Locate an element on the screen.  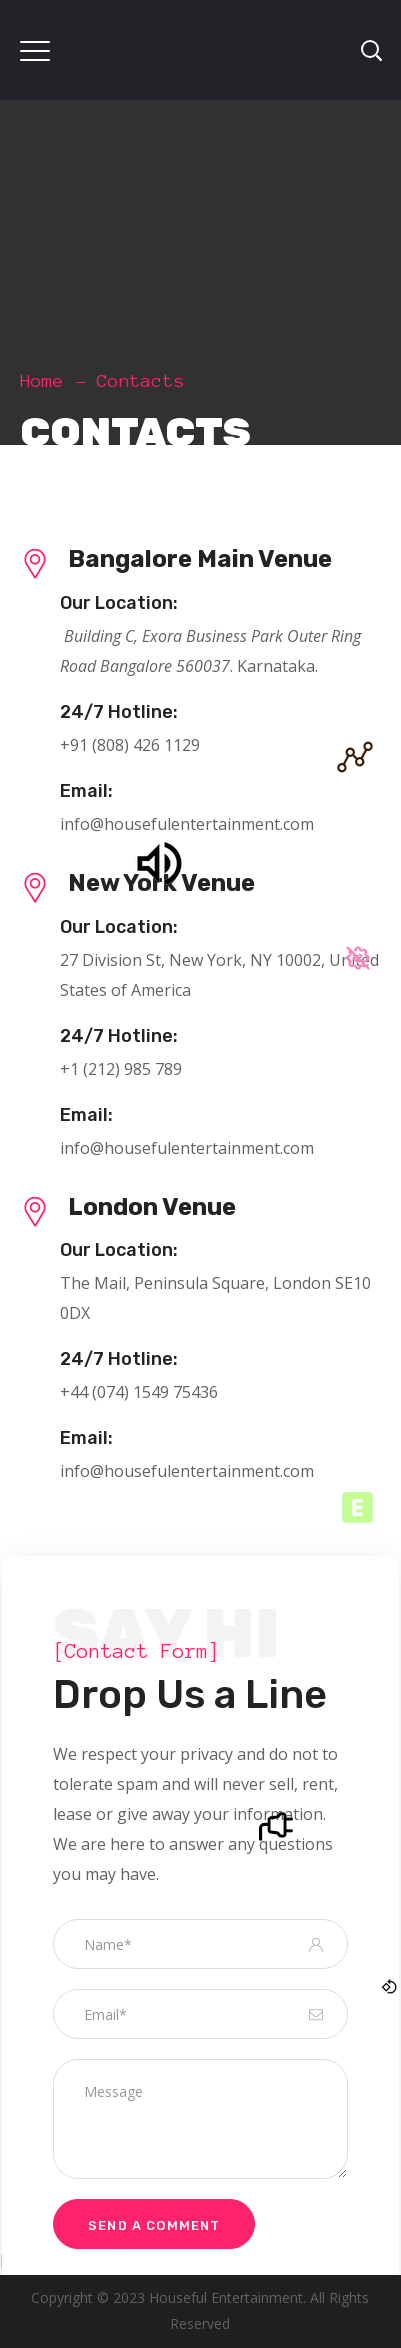
increase or unmute audio volume is located at coordinates (159, 863).